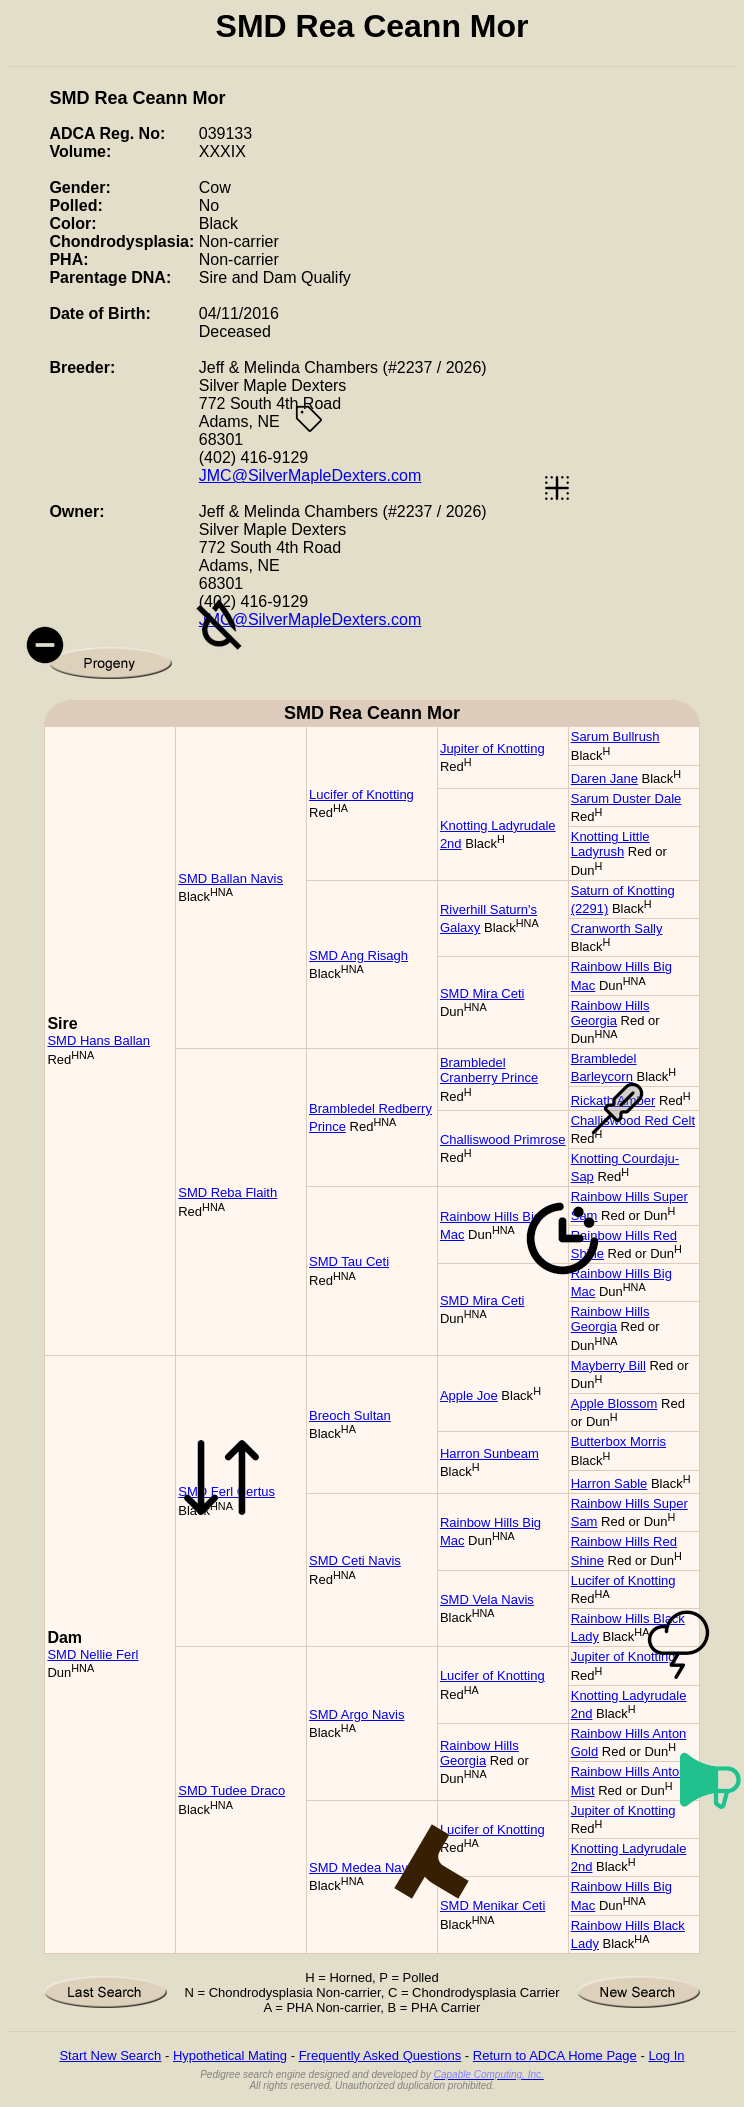 The image size is (744, 2107). I want to click on do not disturb mode is enabled, so click(45, 645).